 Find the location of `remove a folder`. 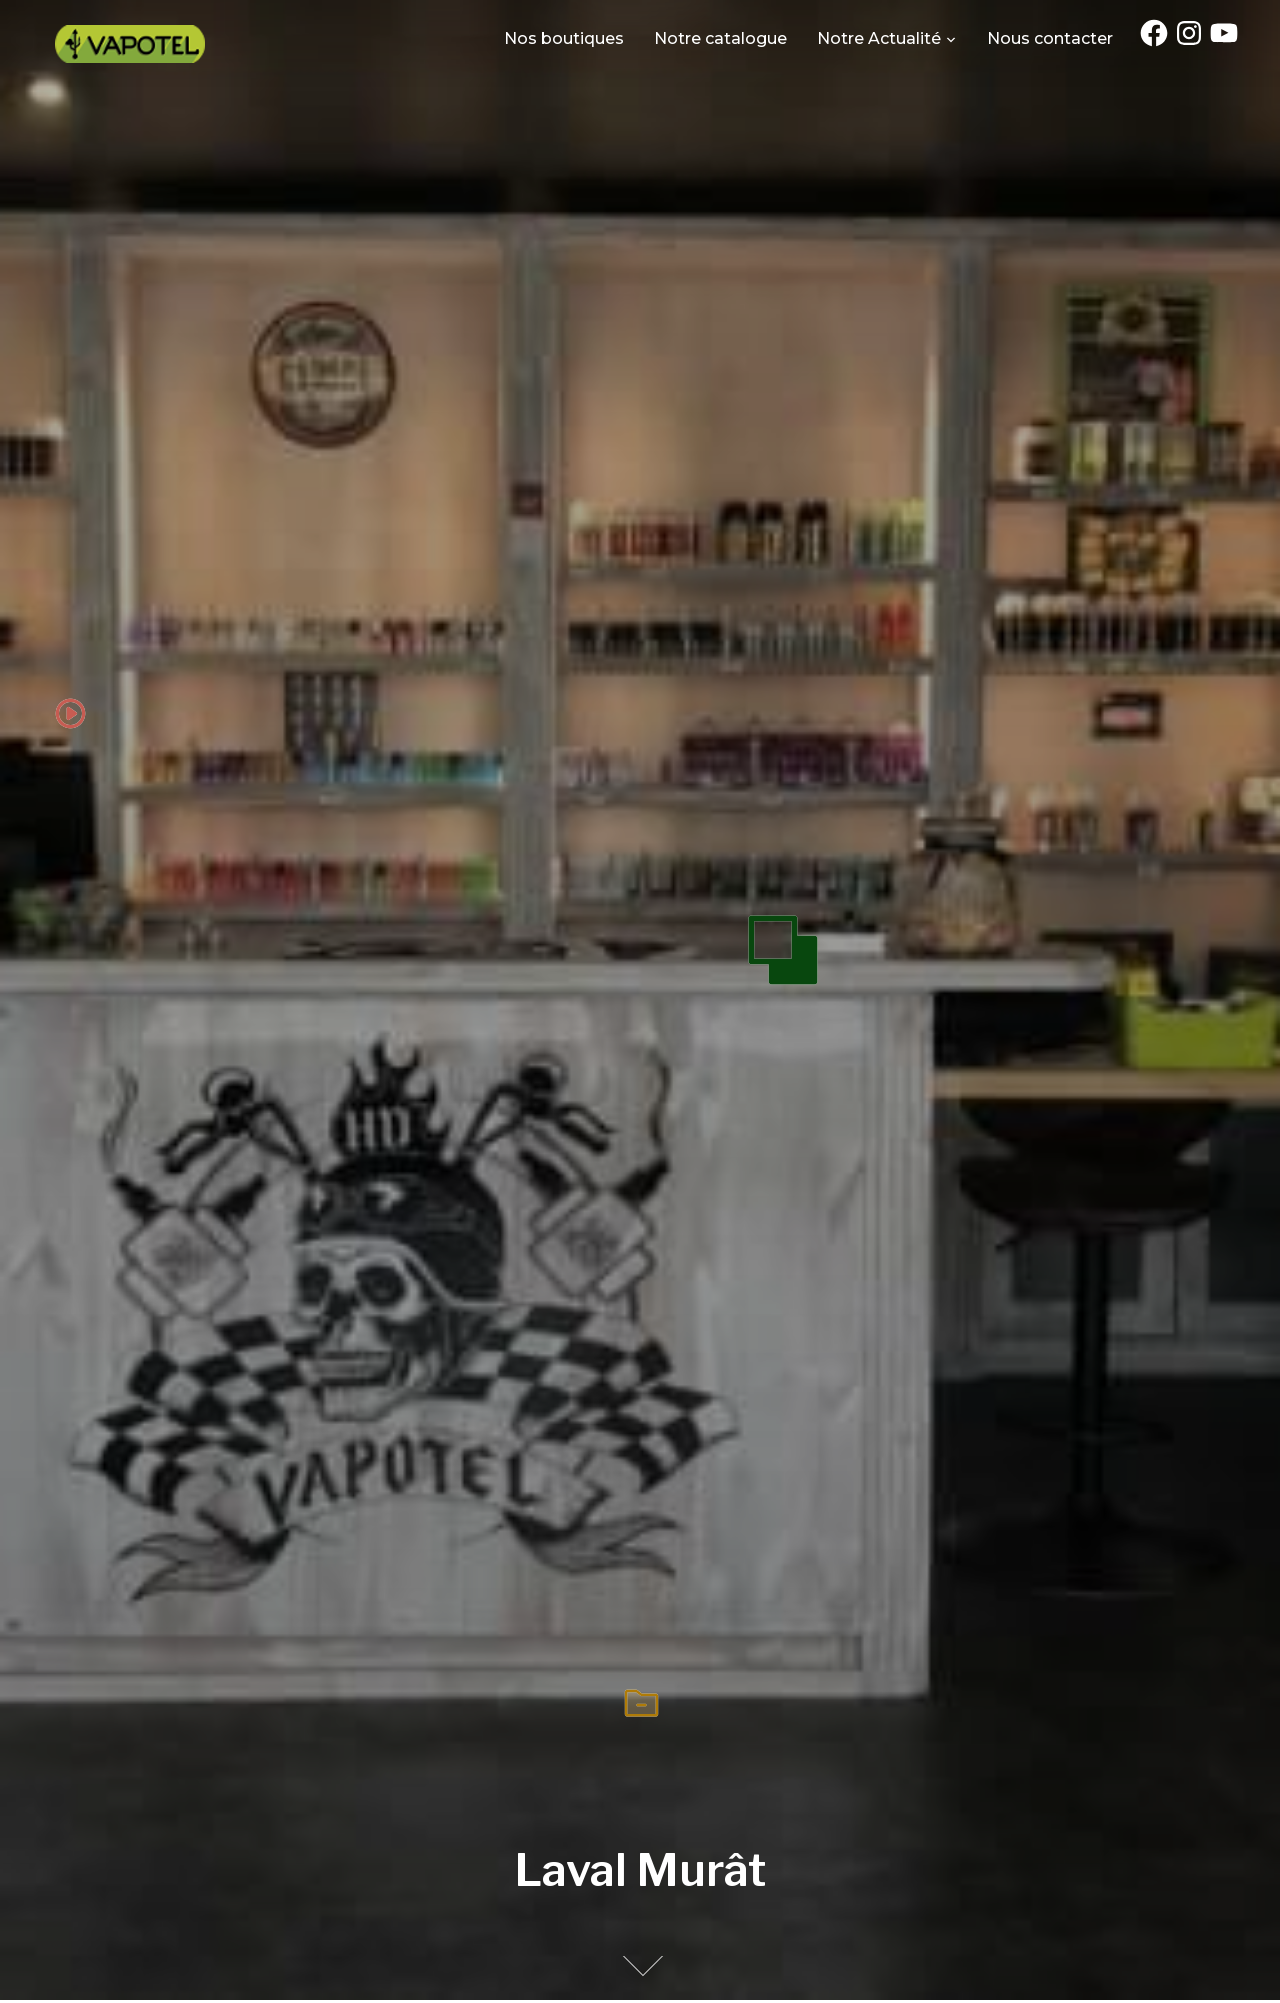

remove a folder is located at coordinates (641, 1702).